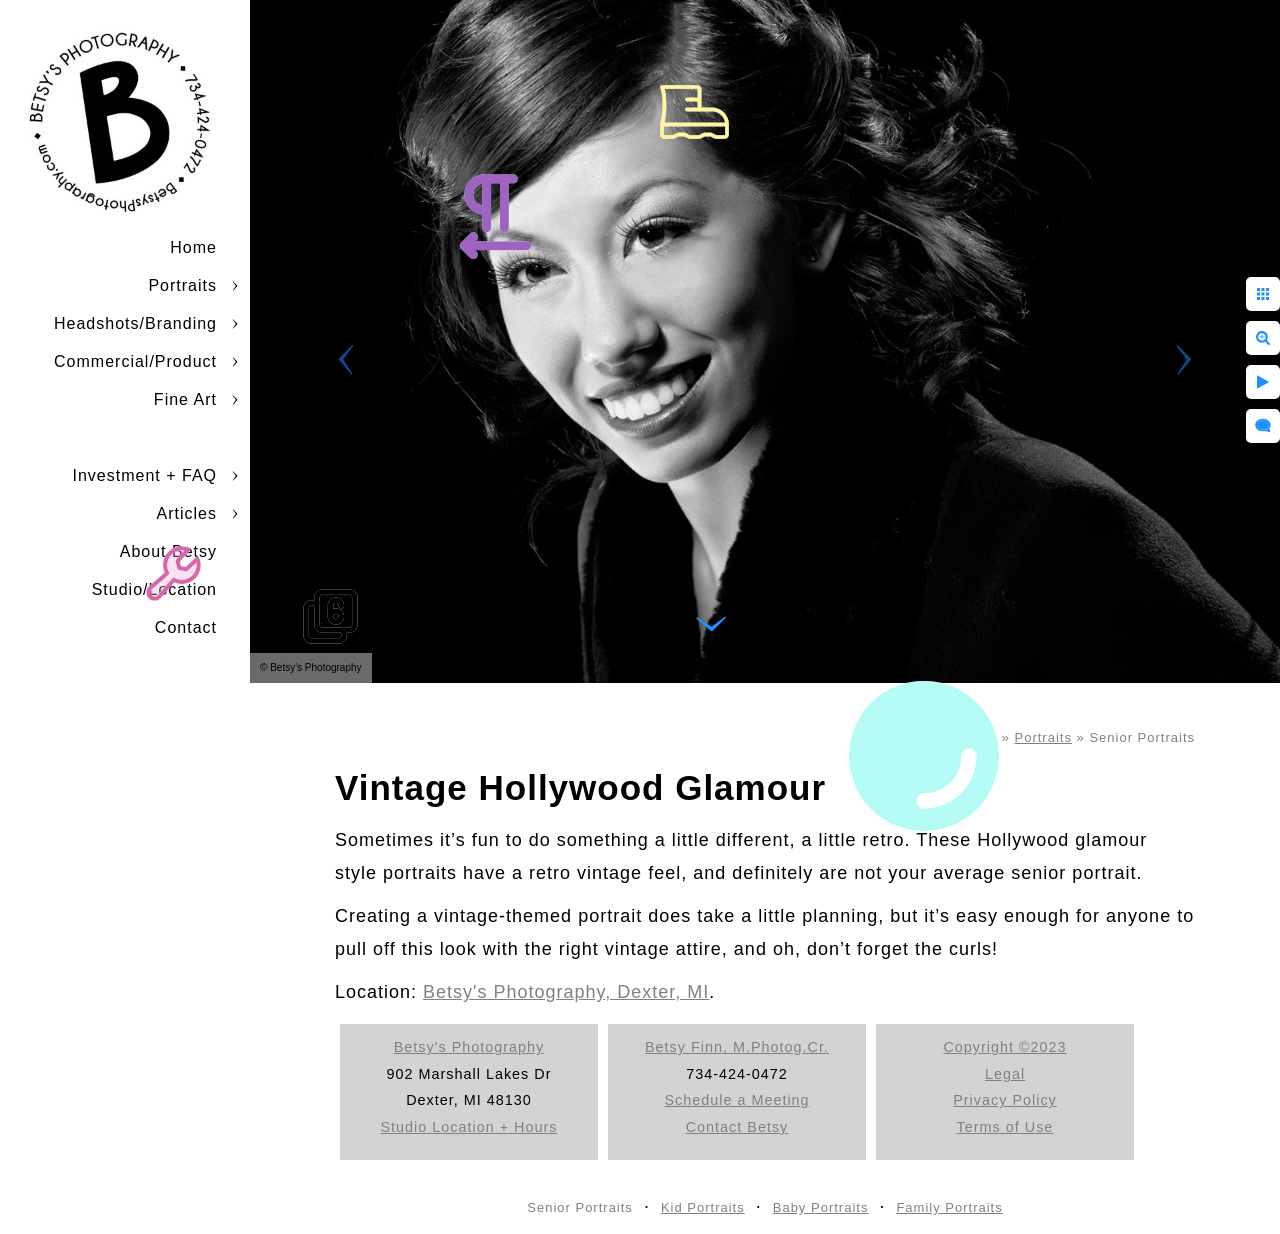  What do you see at coordinates (173, 573) in the screenshot?
I see `access settings or configuration options` at bounding box center [173, 573].